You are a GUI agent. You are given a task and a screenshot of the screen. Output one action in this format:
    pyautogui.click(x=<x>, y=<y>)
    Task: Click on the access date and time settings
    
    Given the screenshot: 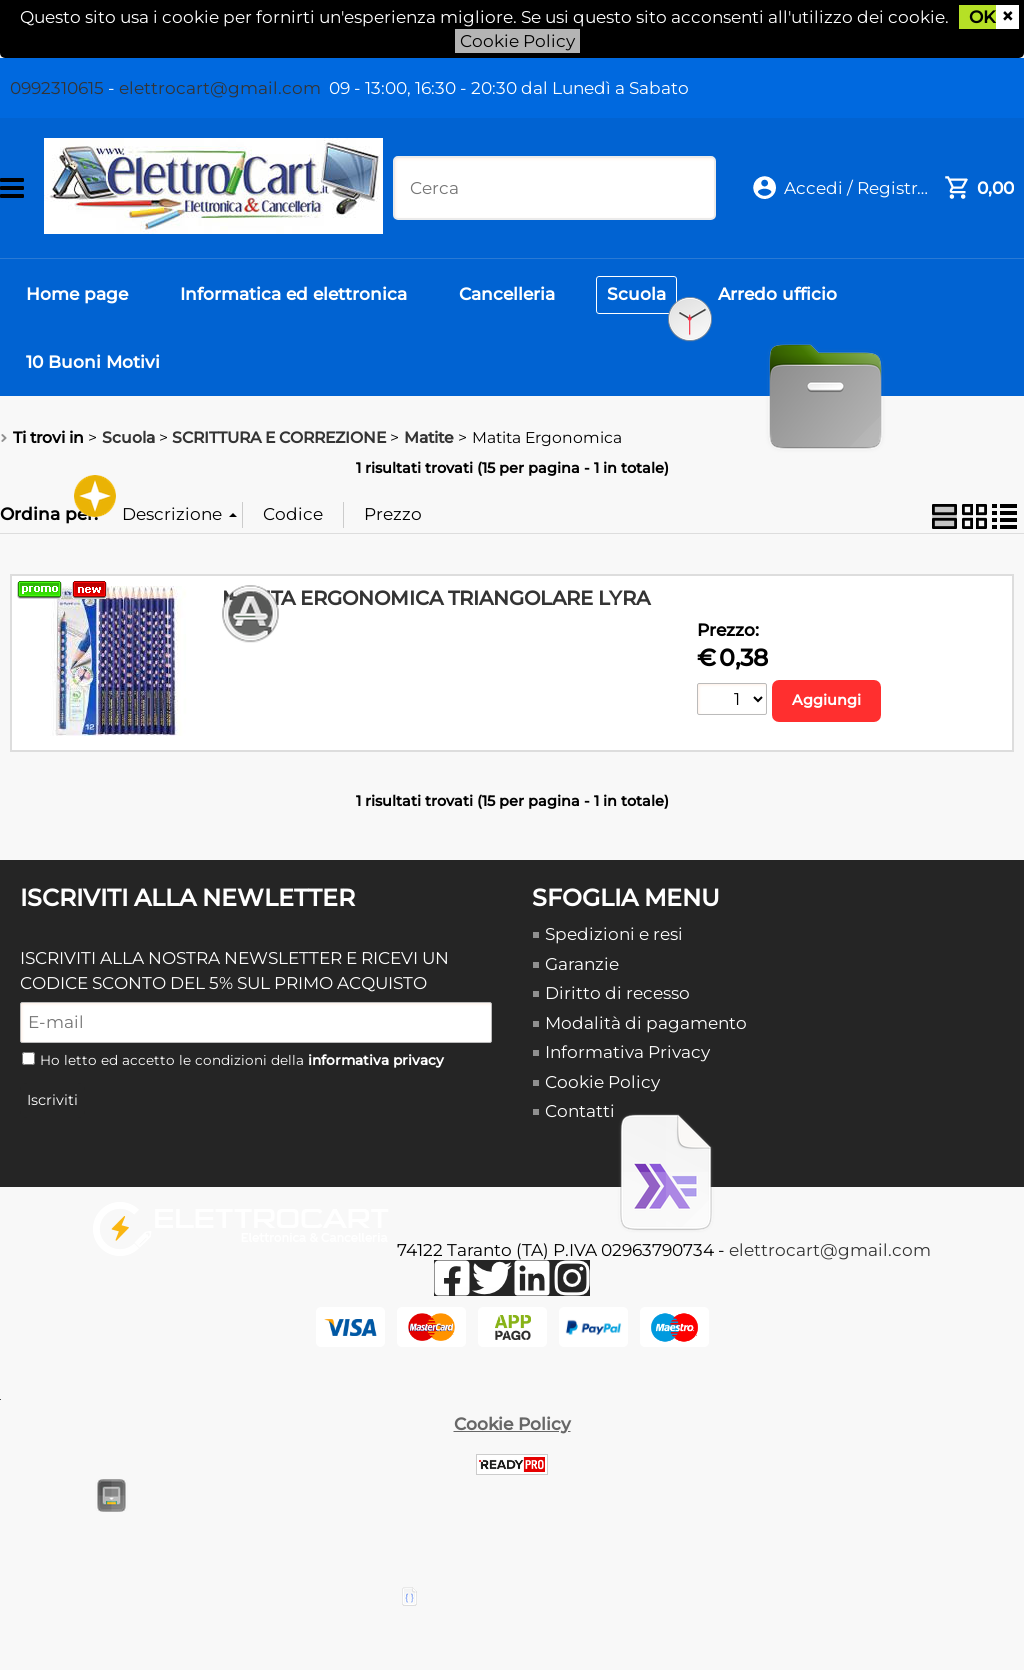 What is the action you would take?
    pyautogui.click(x=690, y=319)
    